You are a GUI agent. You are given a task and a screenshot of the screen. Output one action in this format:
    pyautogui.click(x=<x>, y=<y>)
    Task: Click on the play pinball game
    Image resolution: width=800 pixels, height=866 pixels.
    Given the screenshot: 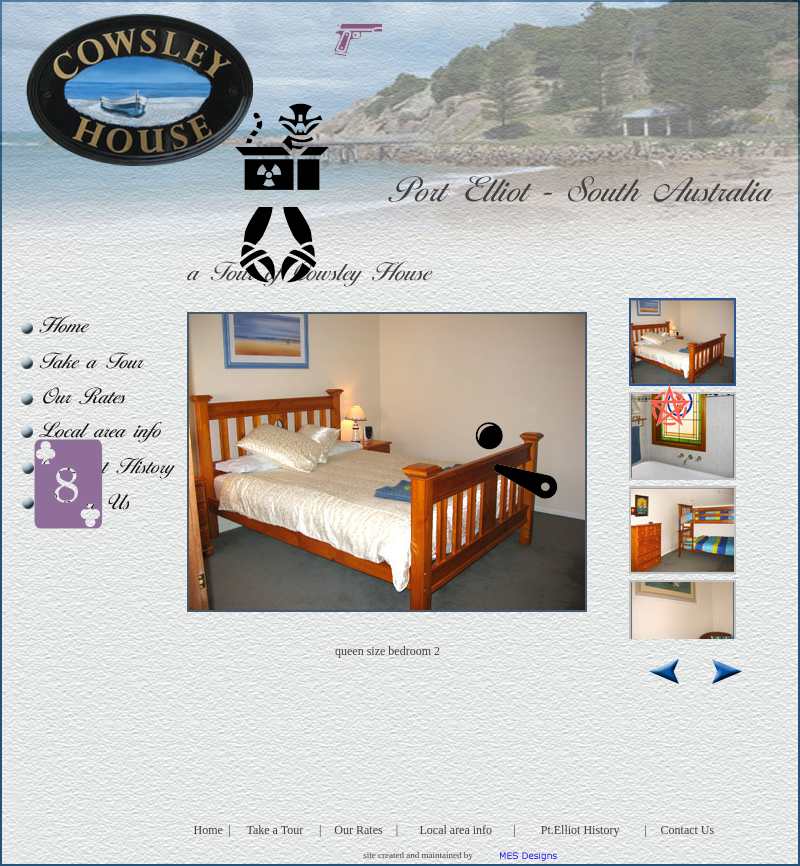 What is the action you would take?
    pyautogui.click(x=516, y=460)
    